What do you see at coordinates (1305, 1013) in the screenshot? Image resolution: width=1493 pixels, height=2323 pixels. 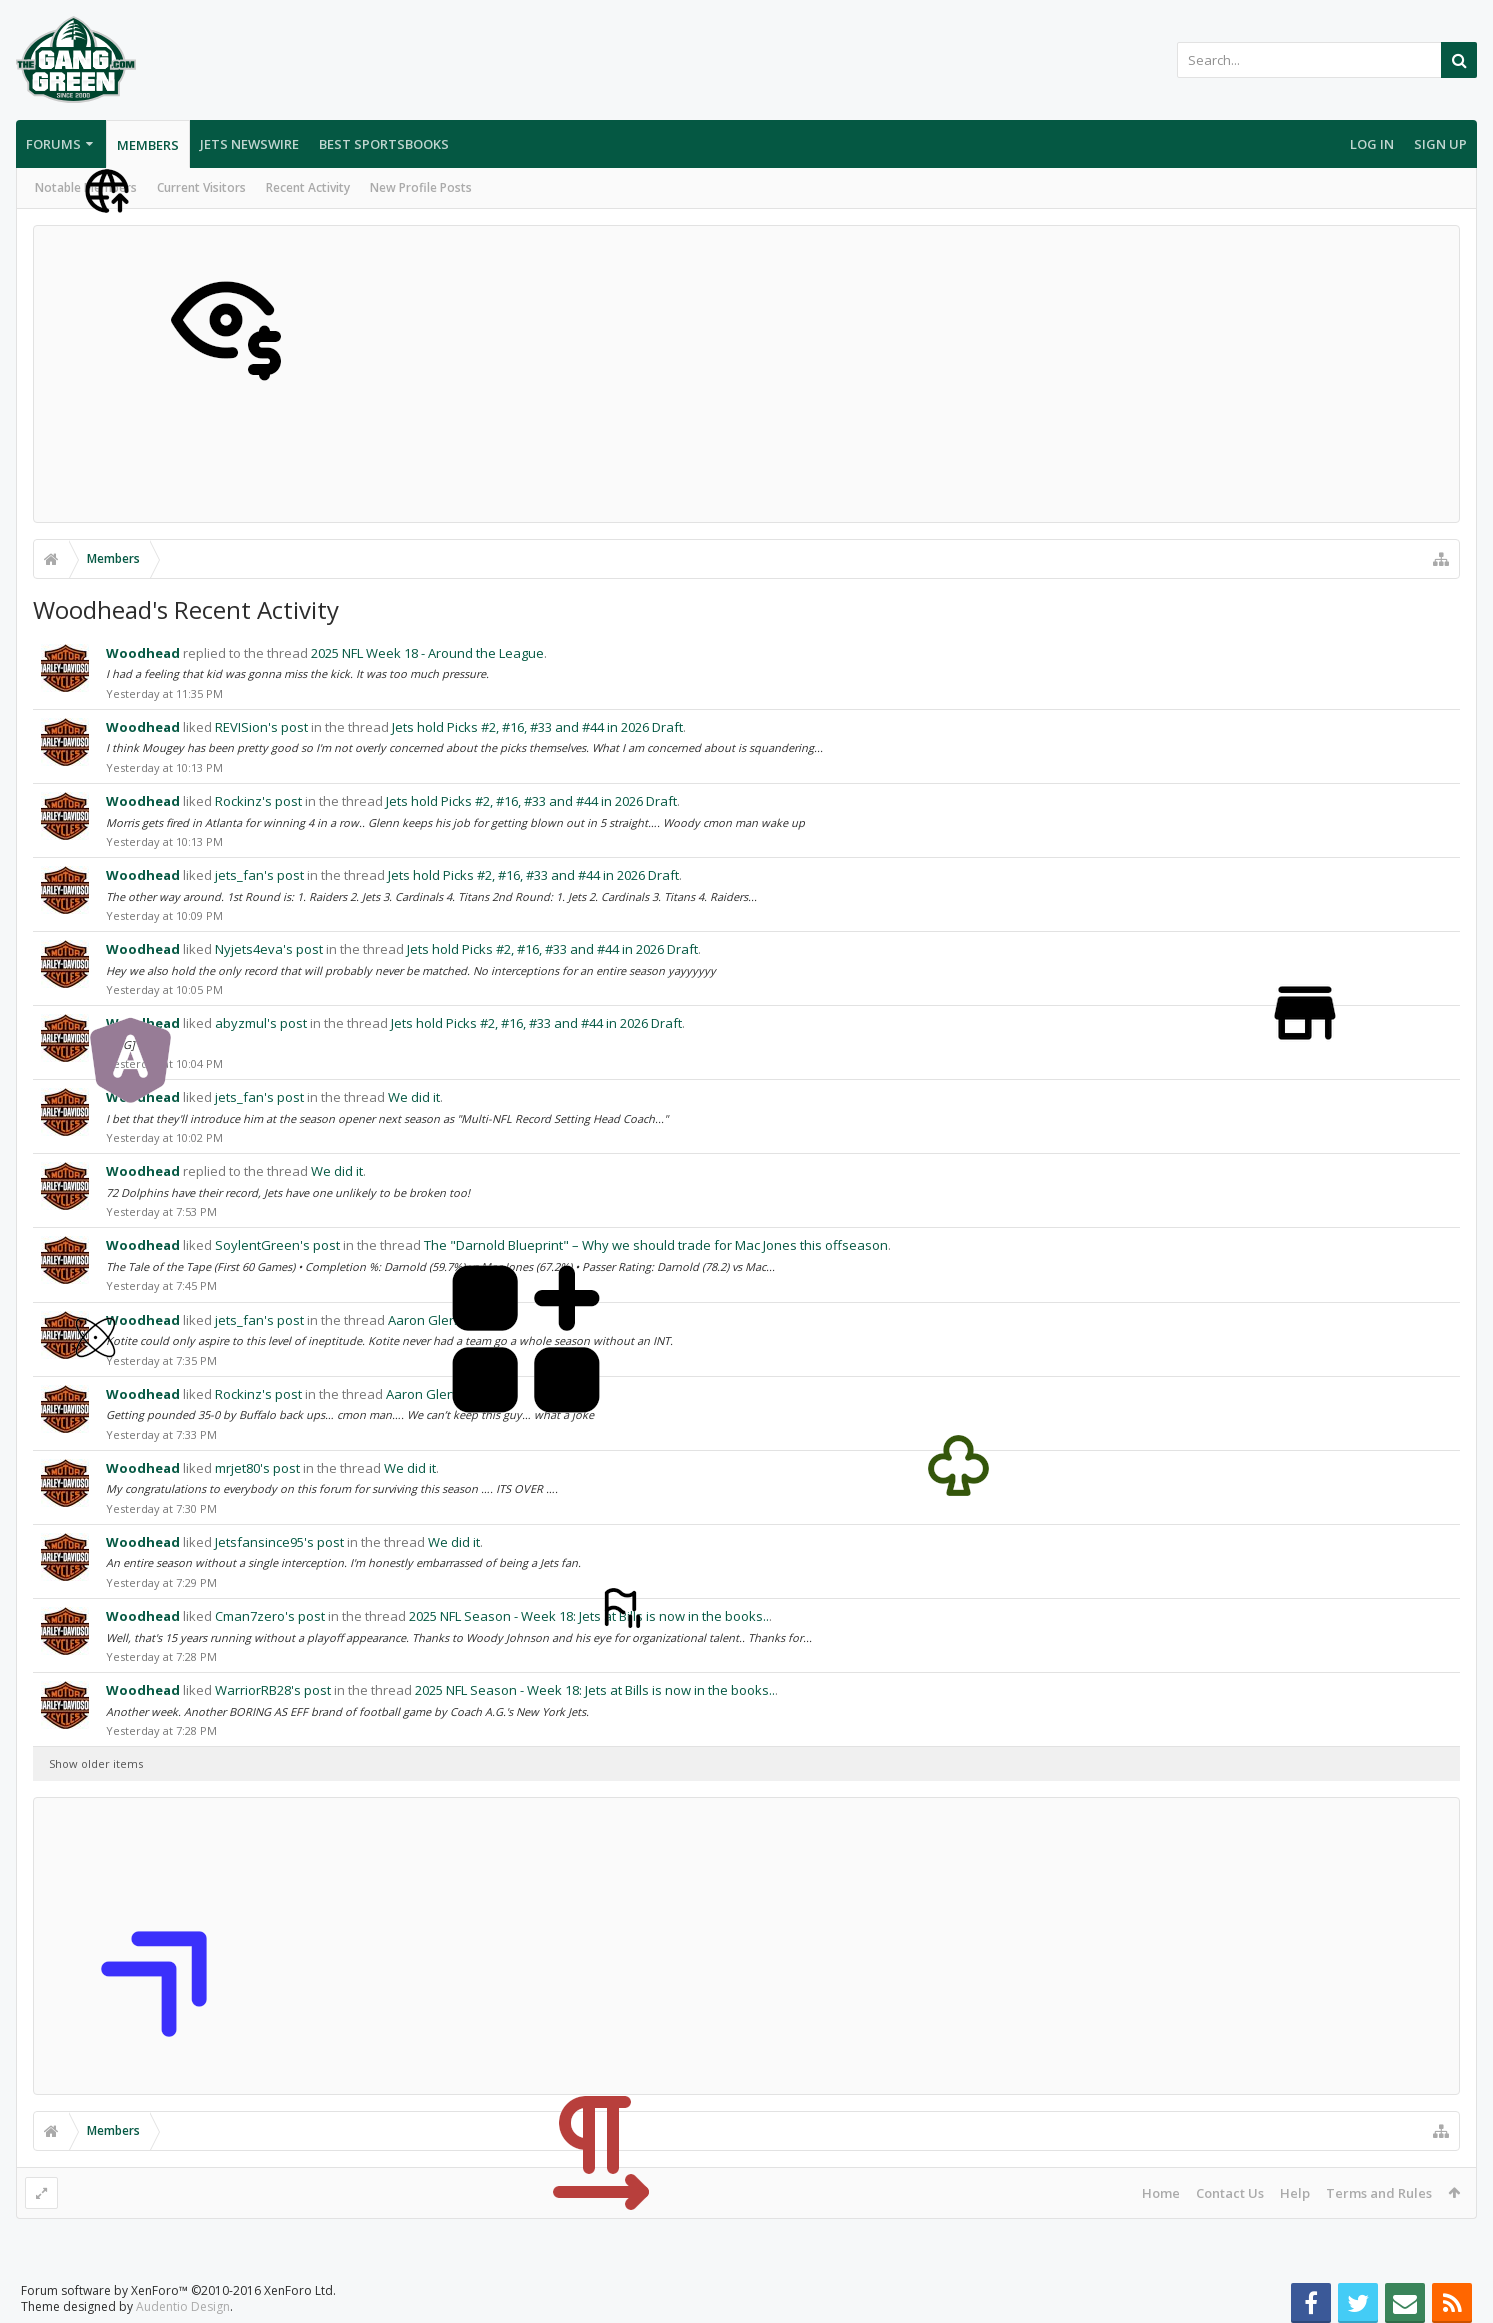 I see `access the store or marketplace` at bounding box center [1305, 1013].